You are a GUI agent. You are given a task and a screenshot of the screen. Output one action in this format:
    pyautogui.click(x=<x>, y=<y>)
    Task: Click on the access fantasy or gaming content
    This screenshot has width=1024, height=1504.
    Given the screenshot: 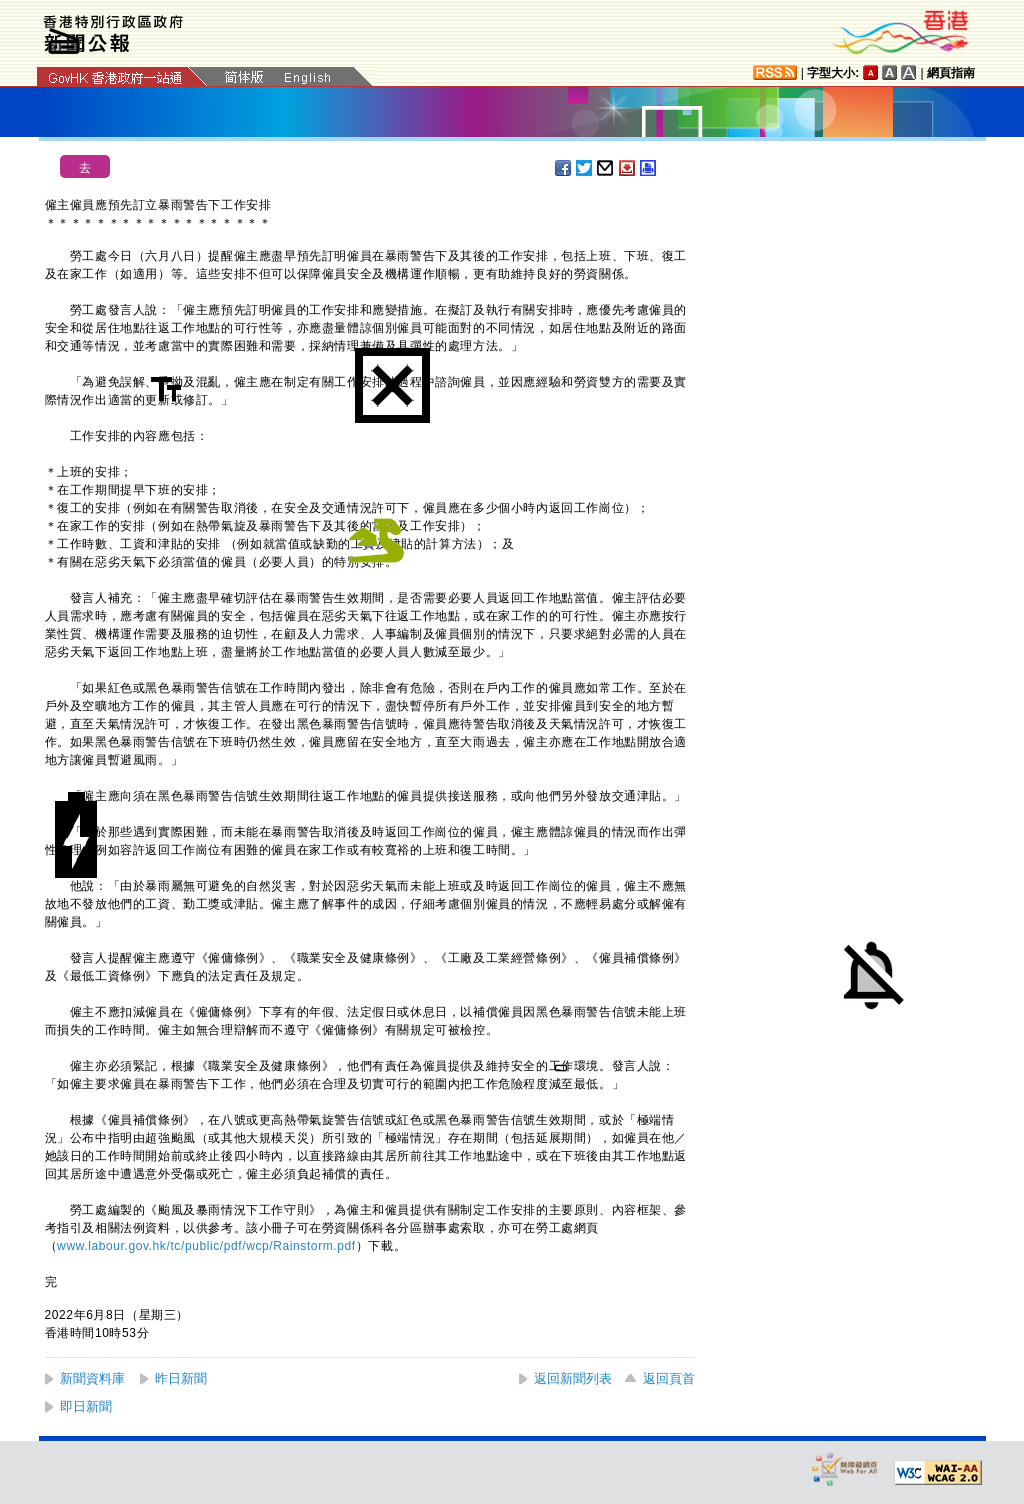 What is the action you would take?
    pyautogui.click(x=376, y=540)
    